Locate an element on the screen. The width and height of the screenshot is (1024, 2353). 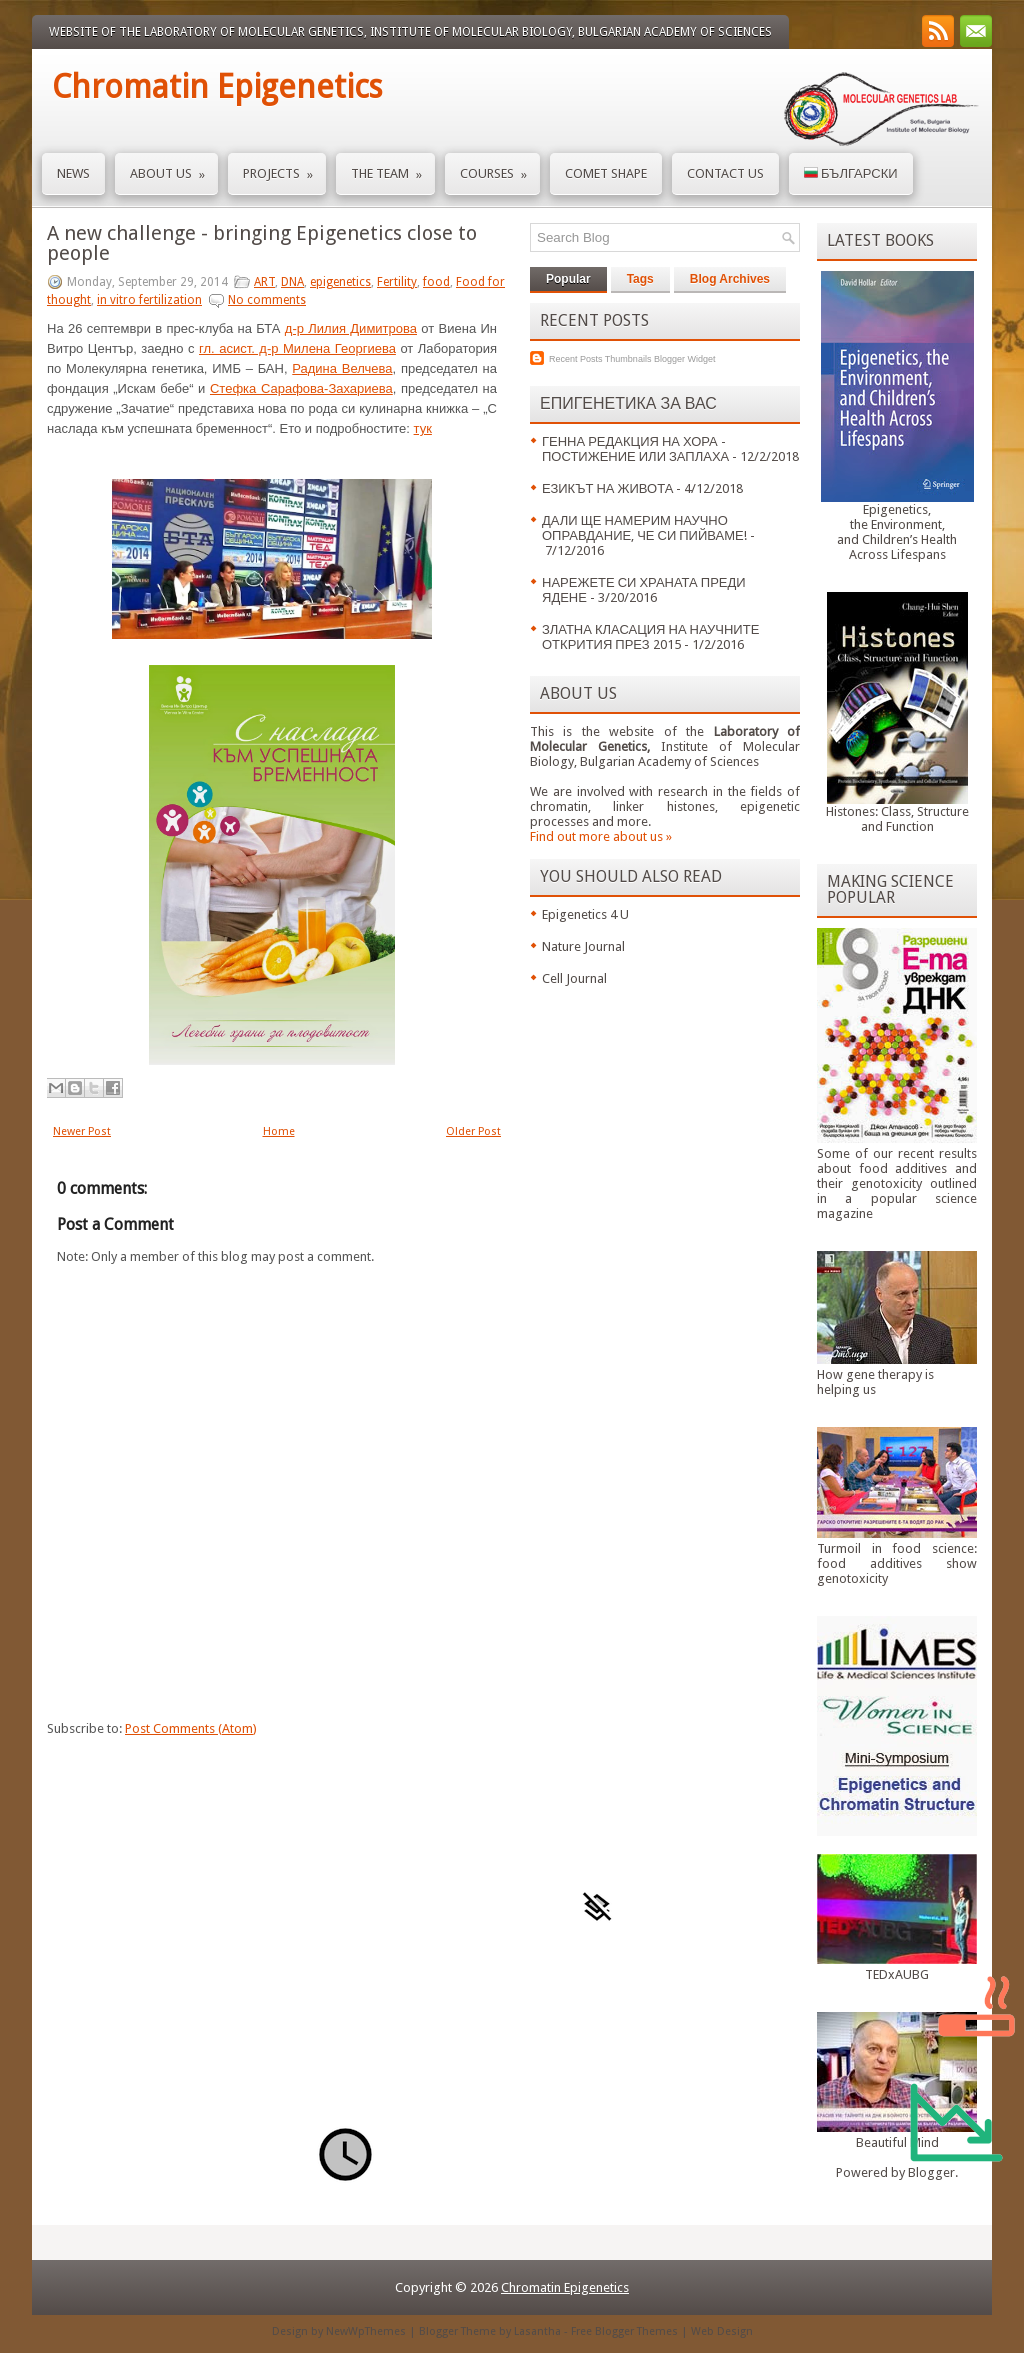
view declining metrics or trends is located at coordinates (956, 2122).